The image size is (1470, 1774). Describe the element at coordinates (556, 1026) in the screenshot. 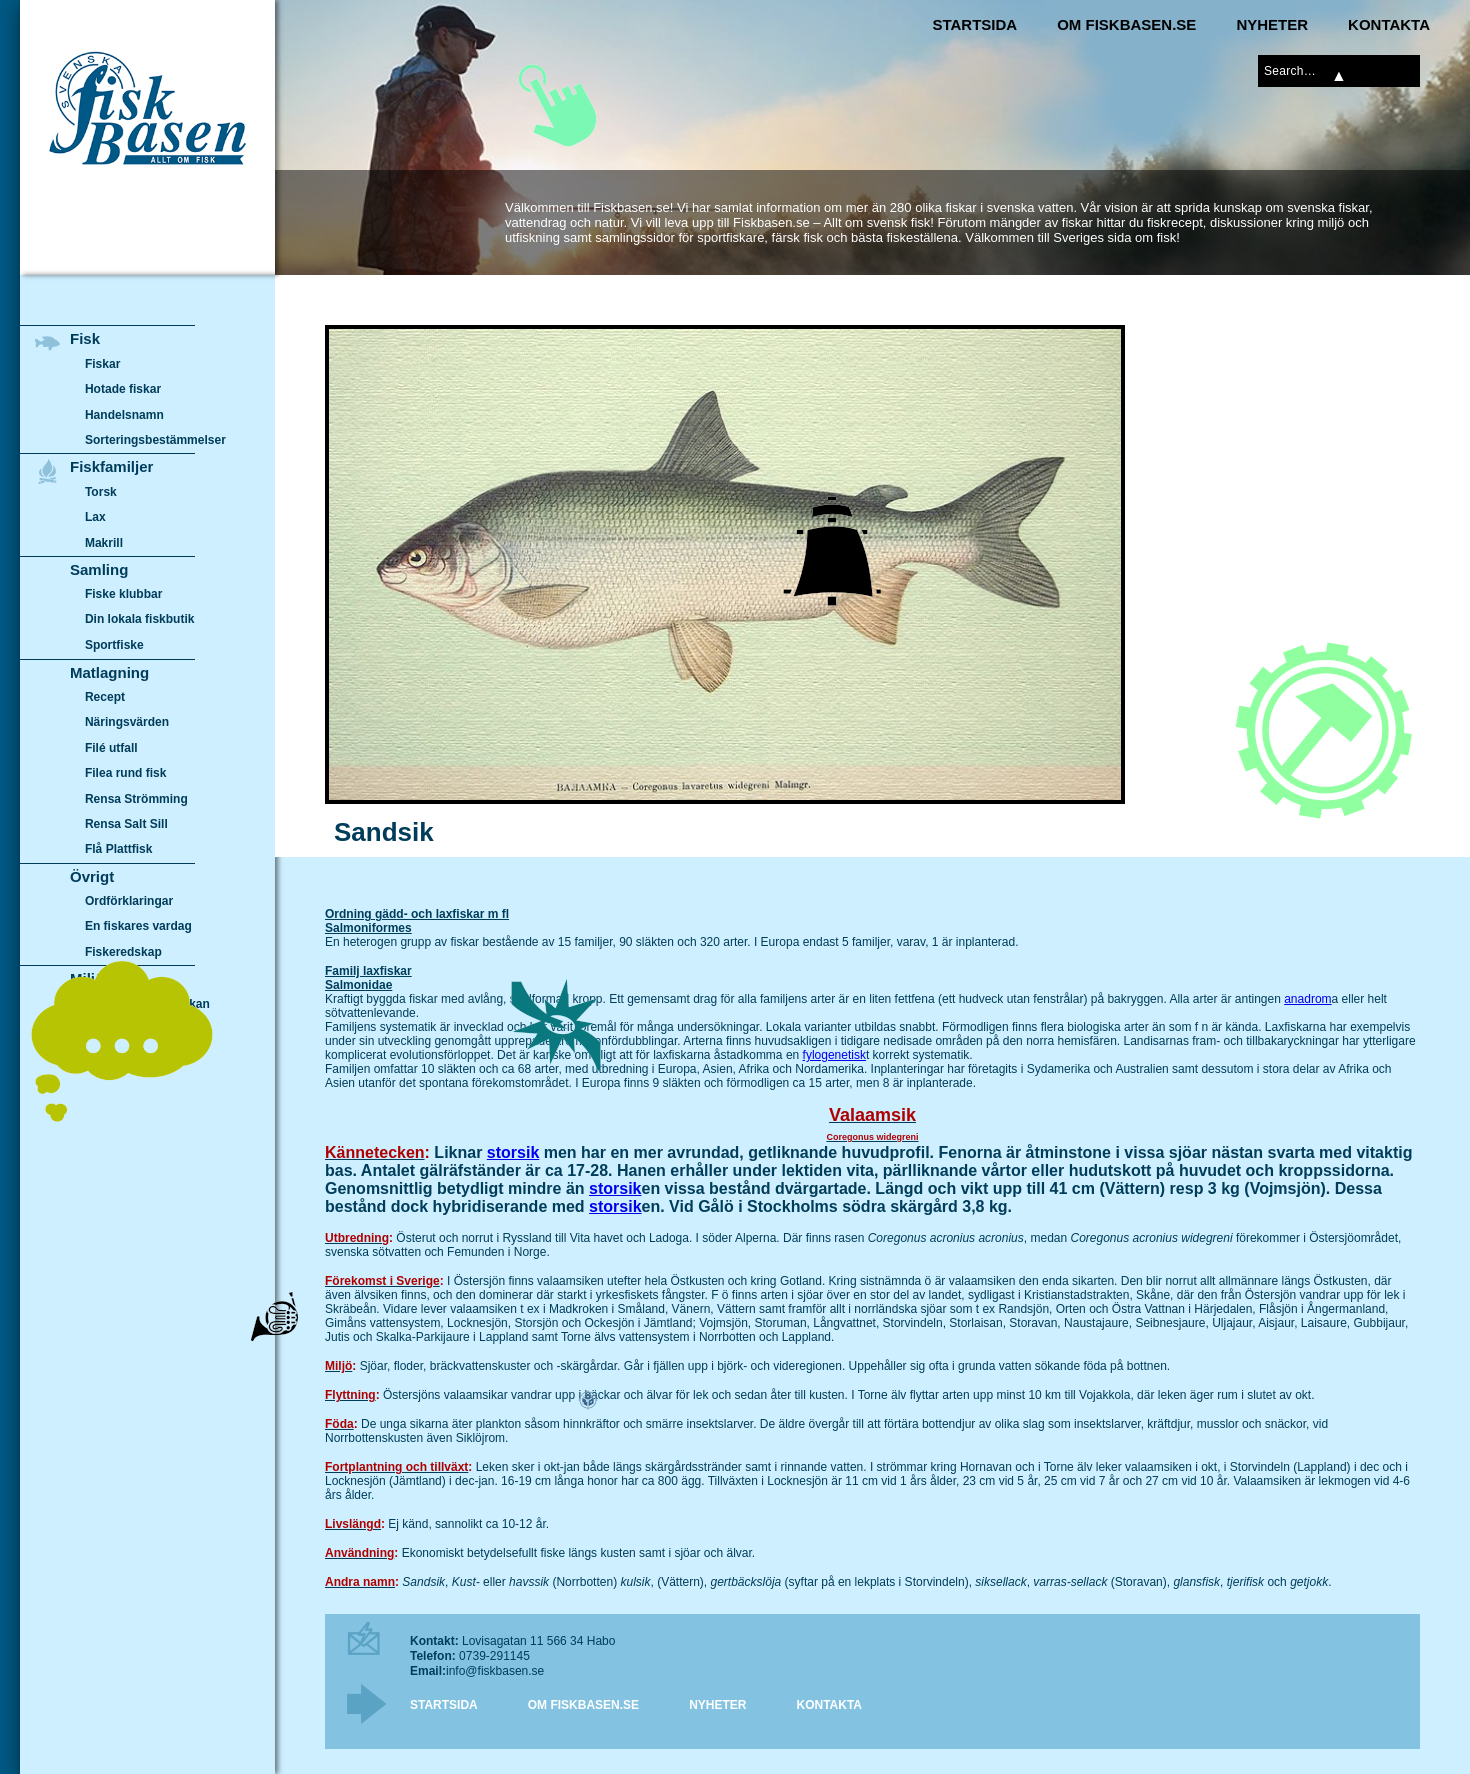

I see `indicates a high-priority or urgent meeting alert` at that location.